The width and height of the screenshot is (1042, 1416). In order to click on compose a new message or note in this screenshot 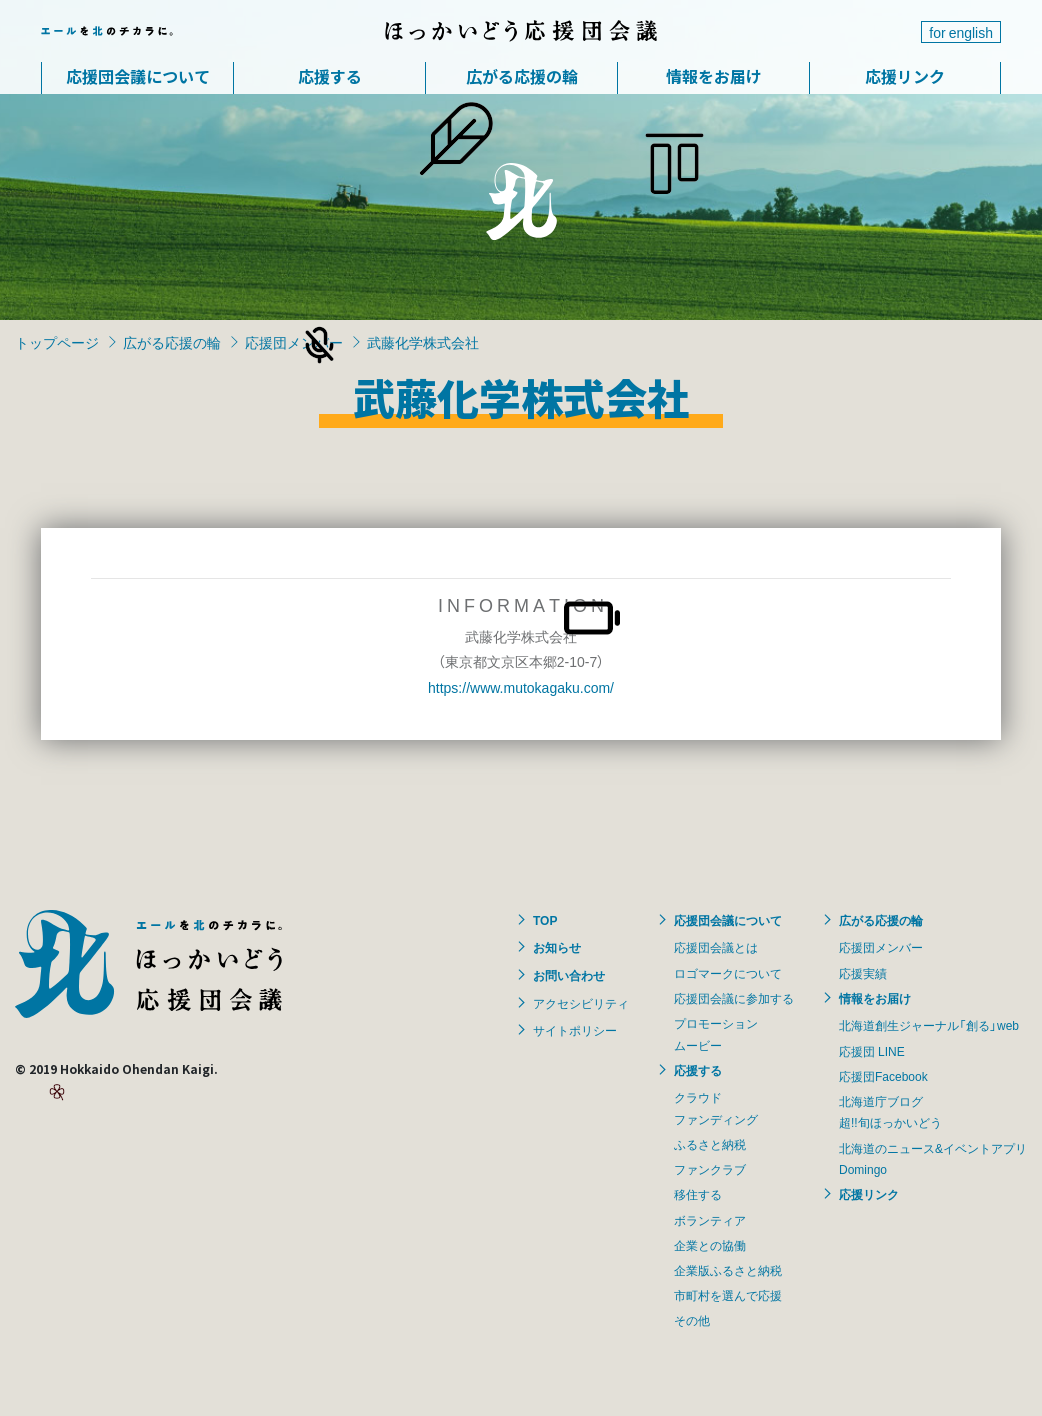, I will do `click(455, 140)`.